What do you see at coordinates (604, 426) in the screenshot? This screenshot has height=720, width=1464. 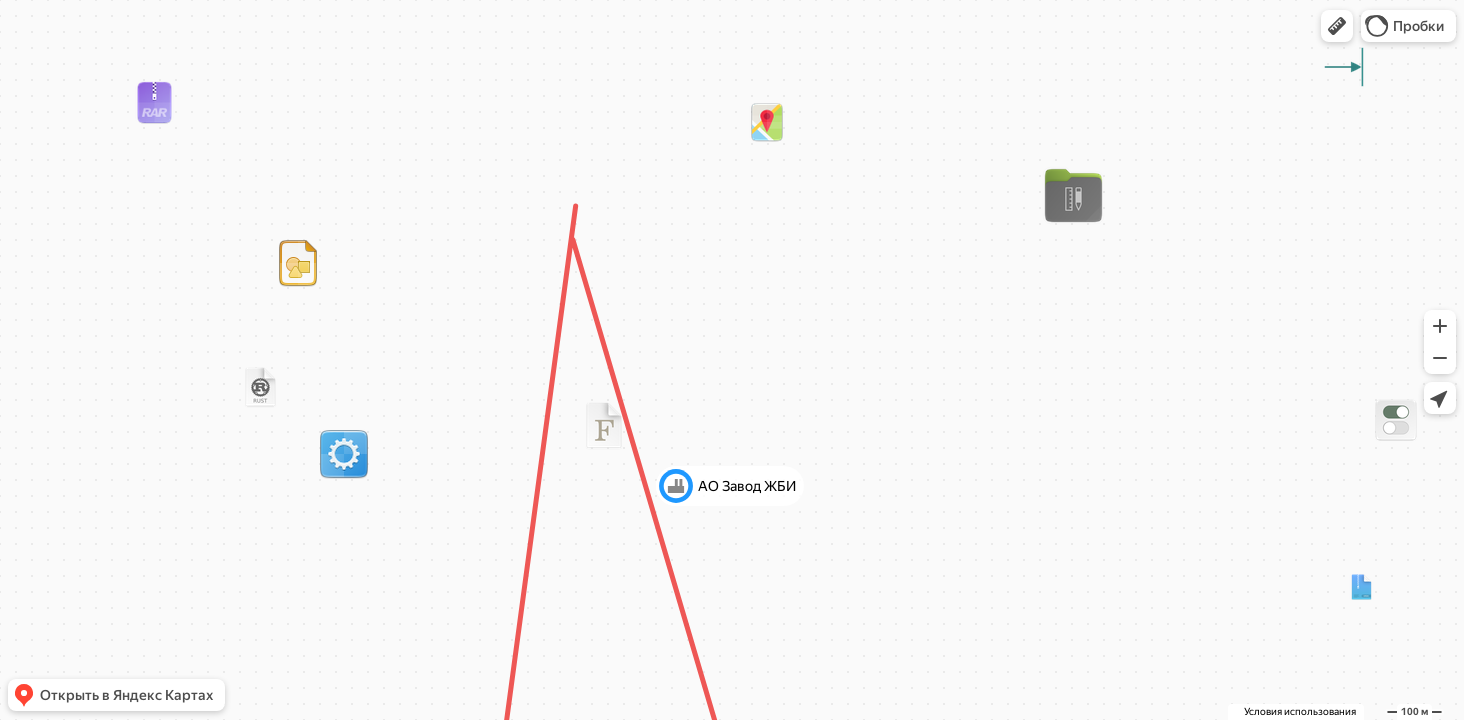 I see `a fortran source code file` at bounding box center [604, 426].